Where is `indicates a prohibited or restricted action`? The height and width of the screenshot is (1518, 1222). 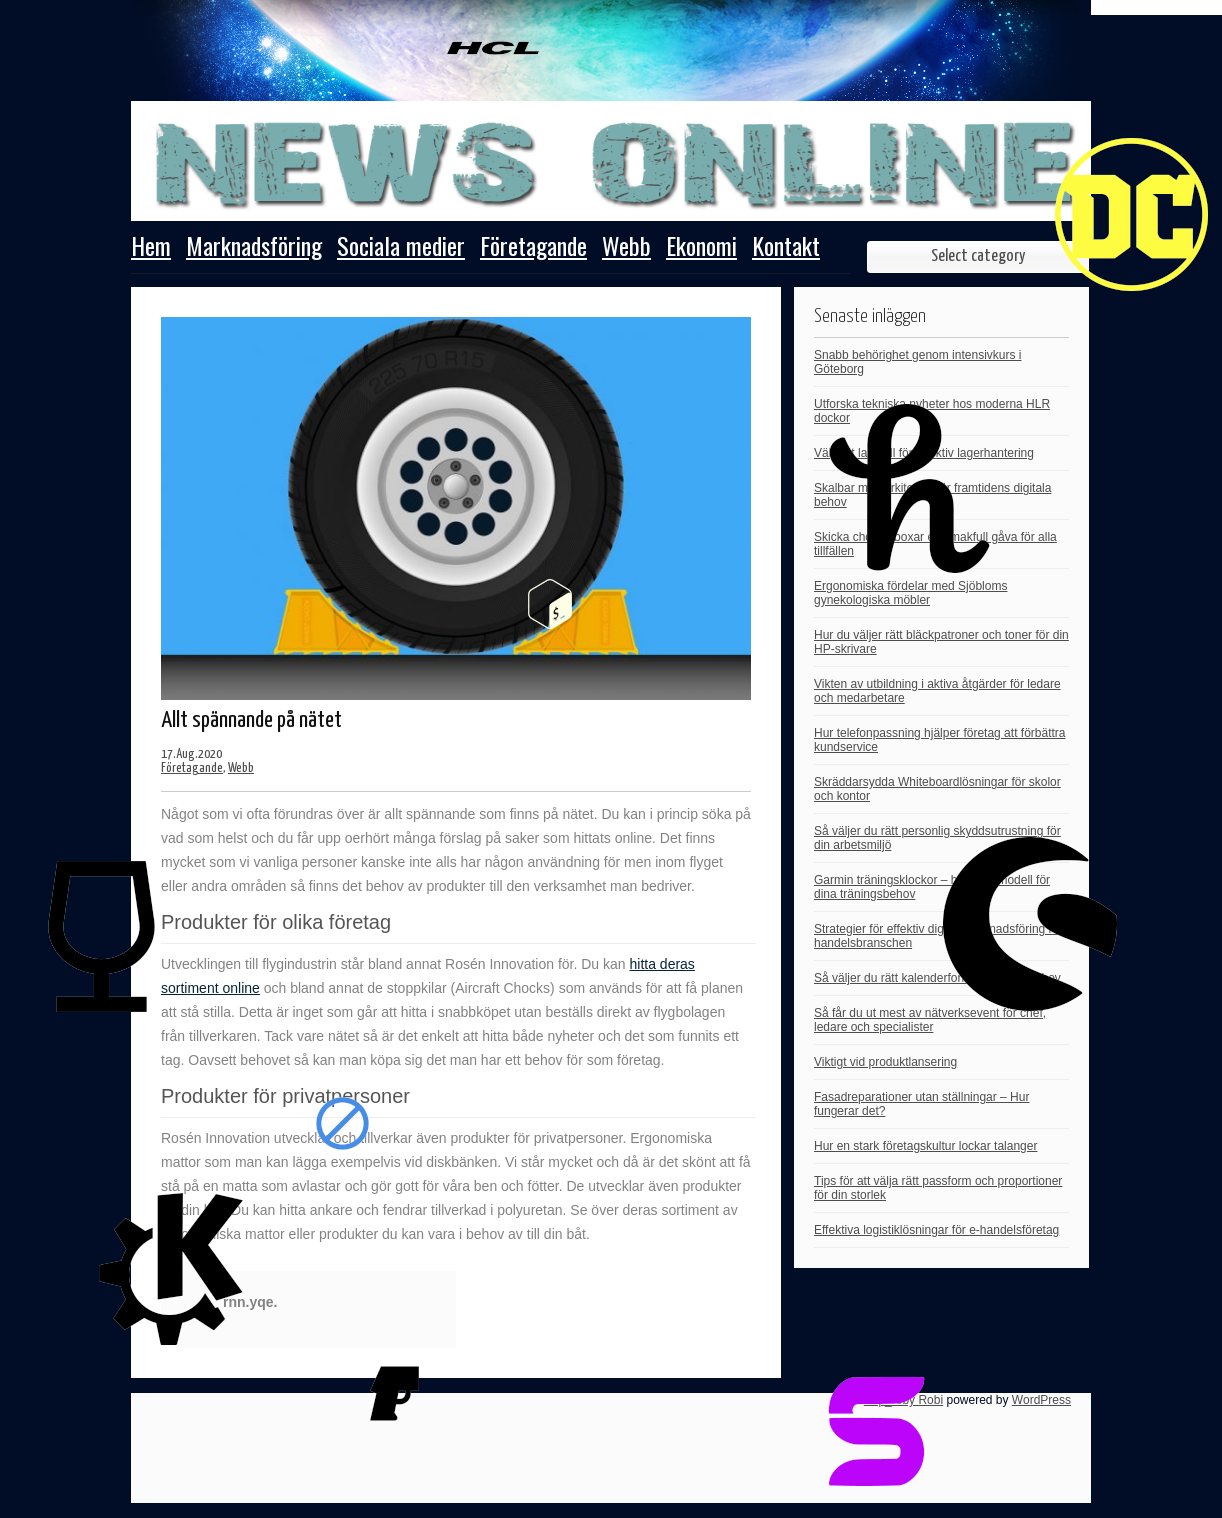
indicates a prohibited or restricted action is located at coordinates (342, 1123).